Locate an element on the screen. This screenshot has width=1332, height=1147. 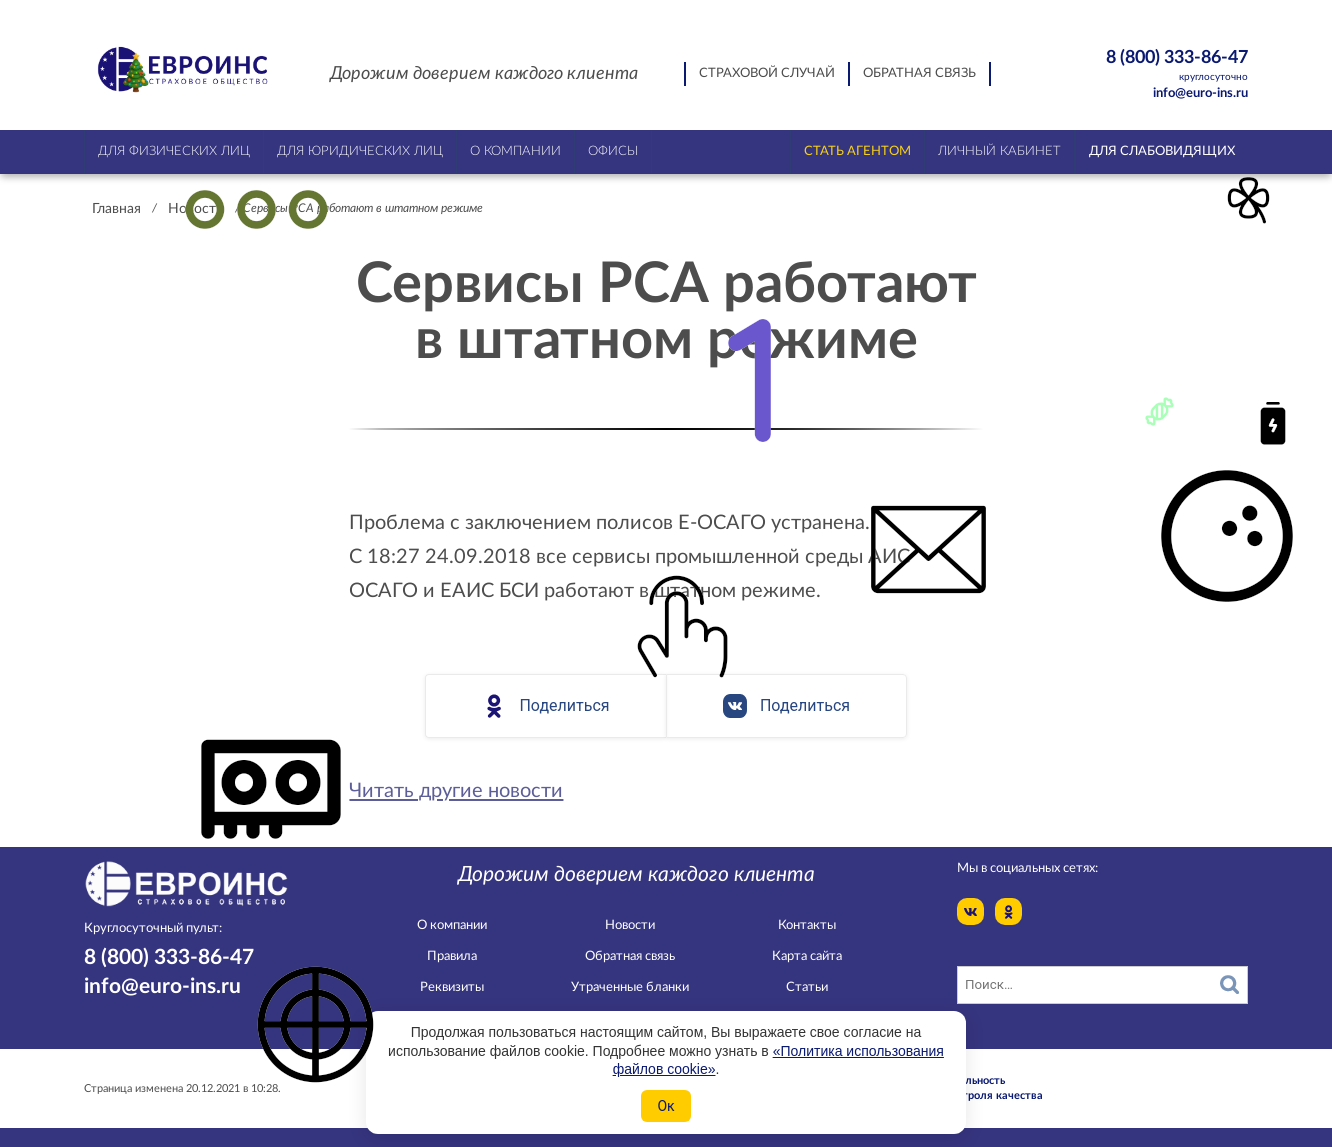
open your inbox is located at coordinates (928, 549).